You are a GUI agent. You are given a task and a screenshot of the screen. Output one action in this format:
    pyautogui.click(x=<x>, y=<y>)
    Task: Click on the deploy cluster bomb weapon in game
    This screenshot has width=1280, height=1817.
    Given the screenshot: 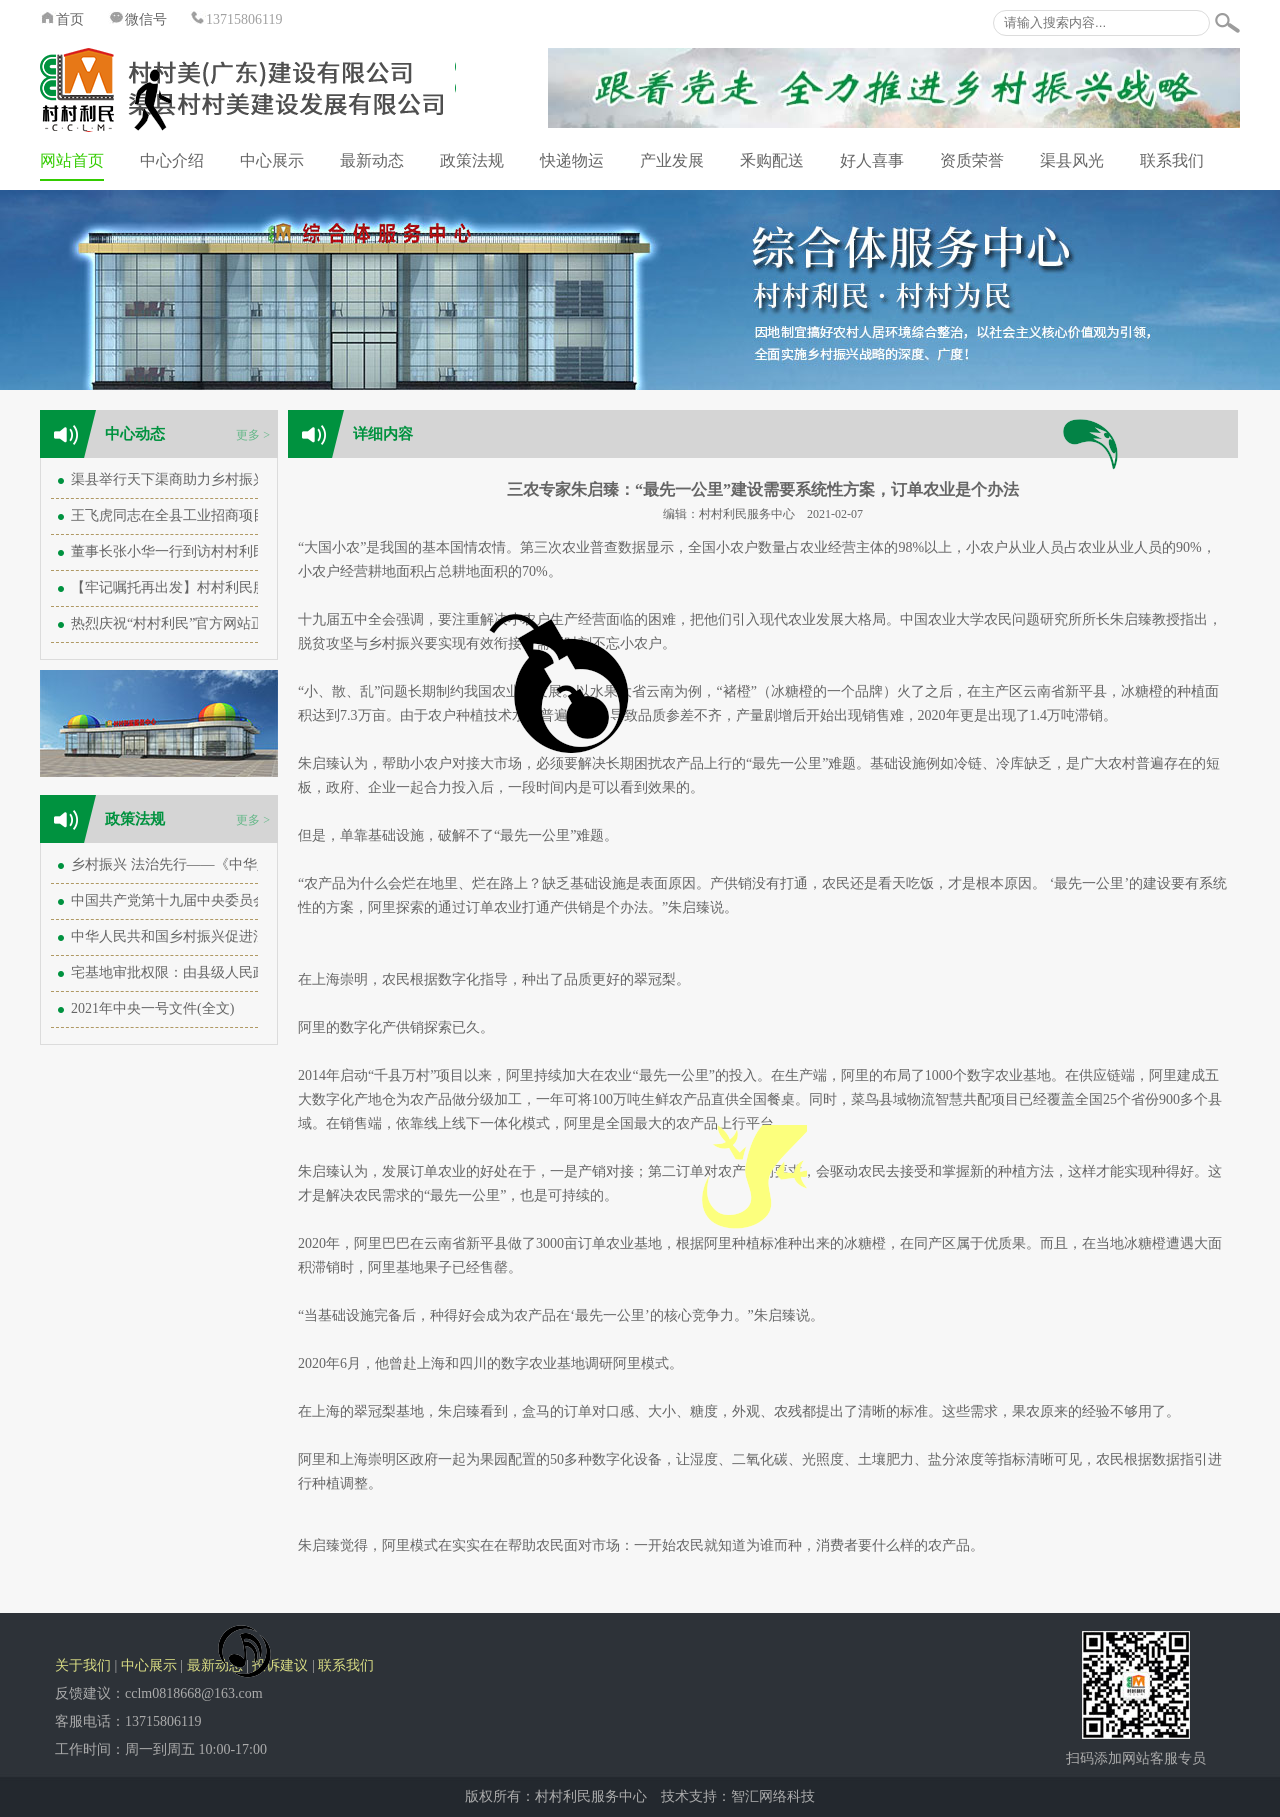 What is the action you would take?
    pyautogui.click(x=559, y=684)
    